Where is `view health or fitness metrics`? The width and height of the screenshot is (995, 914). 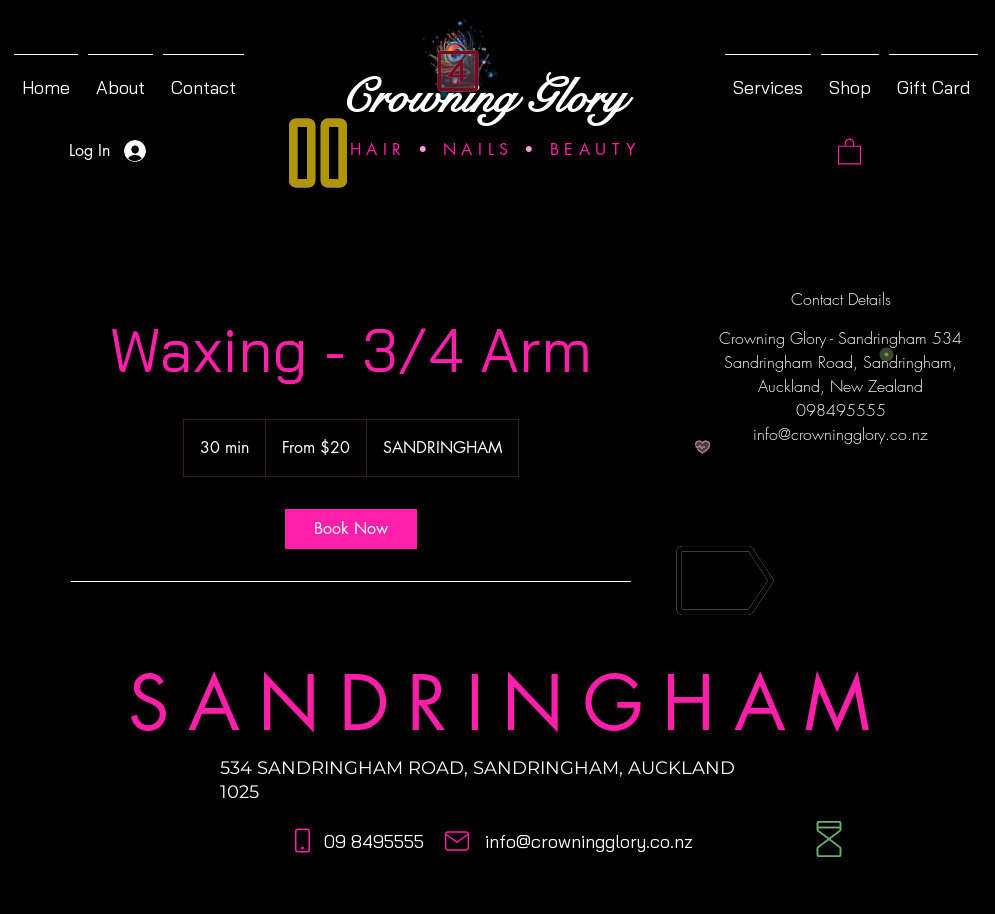 view health or fitness metrics is located at coordinates (702, 446).